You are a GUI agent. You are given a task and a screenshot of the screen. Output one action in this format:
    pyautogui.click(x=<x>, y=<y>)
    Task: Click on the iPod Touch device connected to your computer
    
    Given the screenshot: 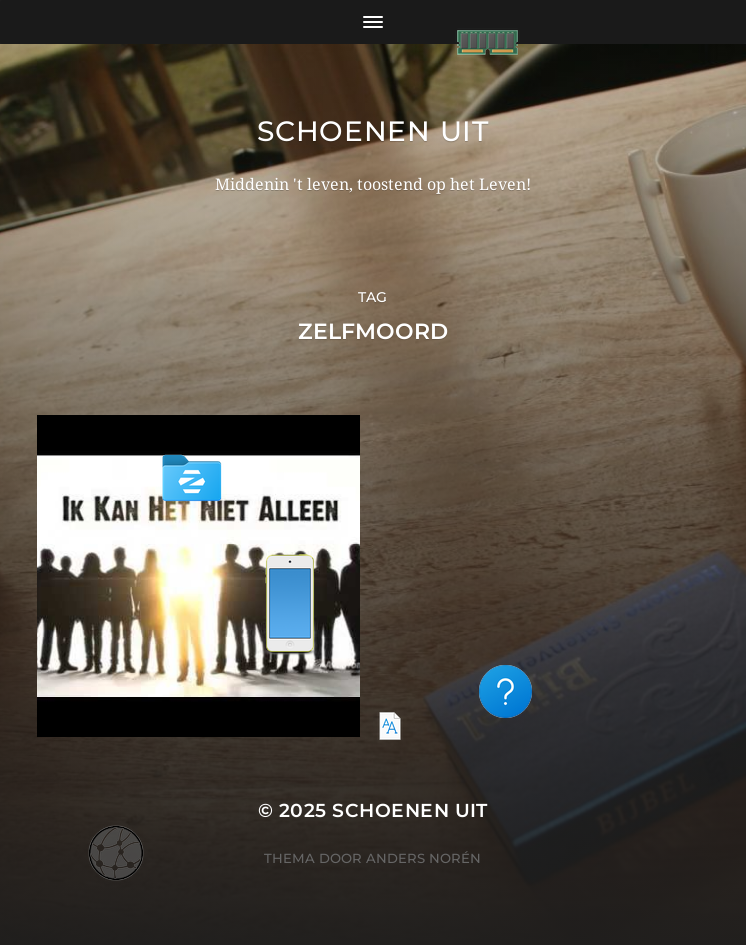 What is the action you would take?
    pyautogui.click(x=290, y=605)
    